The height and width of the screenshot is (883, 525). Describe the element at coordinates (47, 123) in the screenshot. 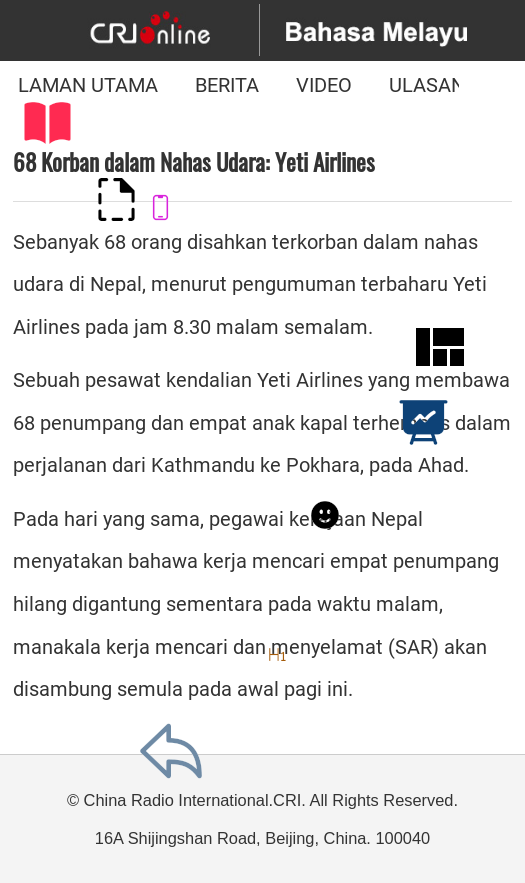

I see `open reading mode or e-reader` at that location.